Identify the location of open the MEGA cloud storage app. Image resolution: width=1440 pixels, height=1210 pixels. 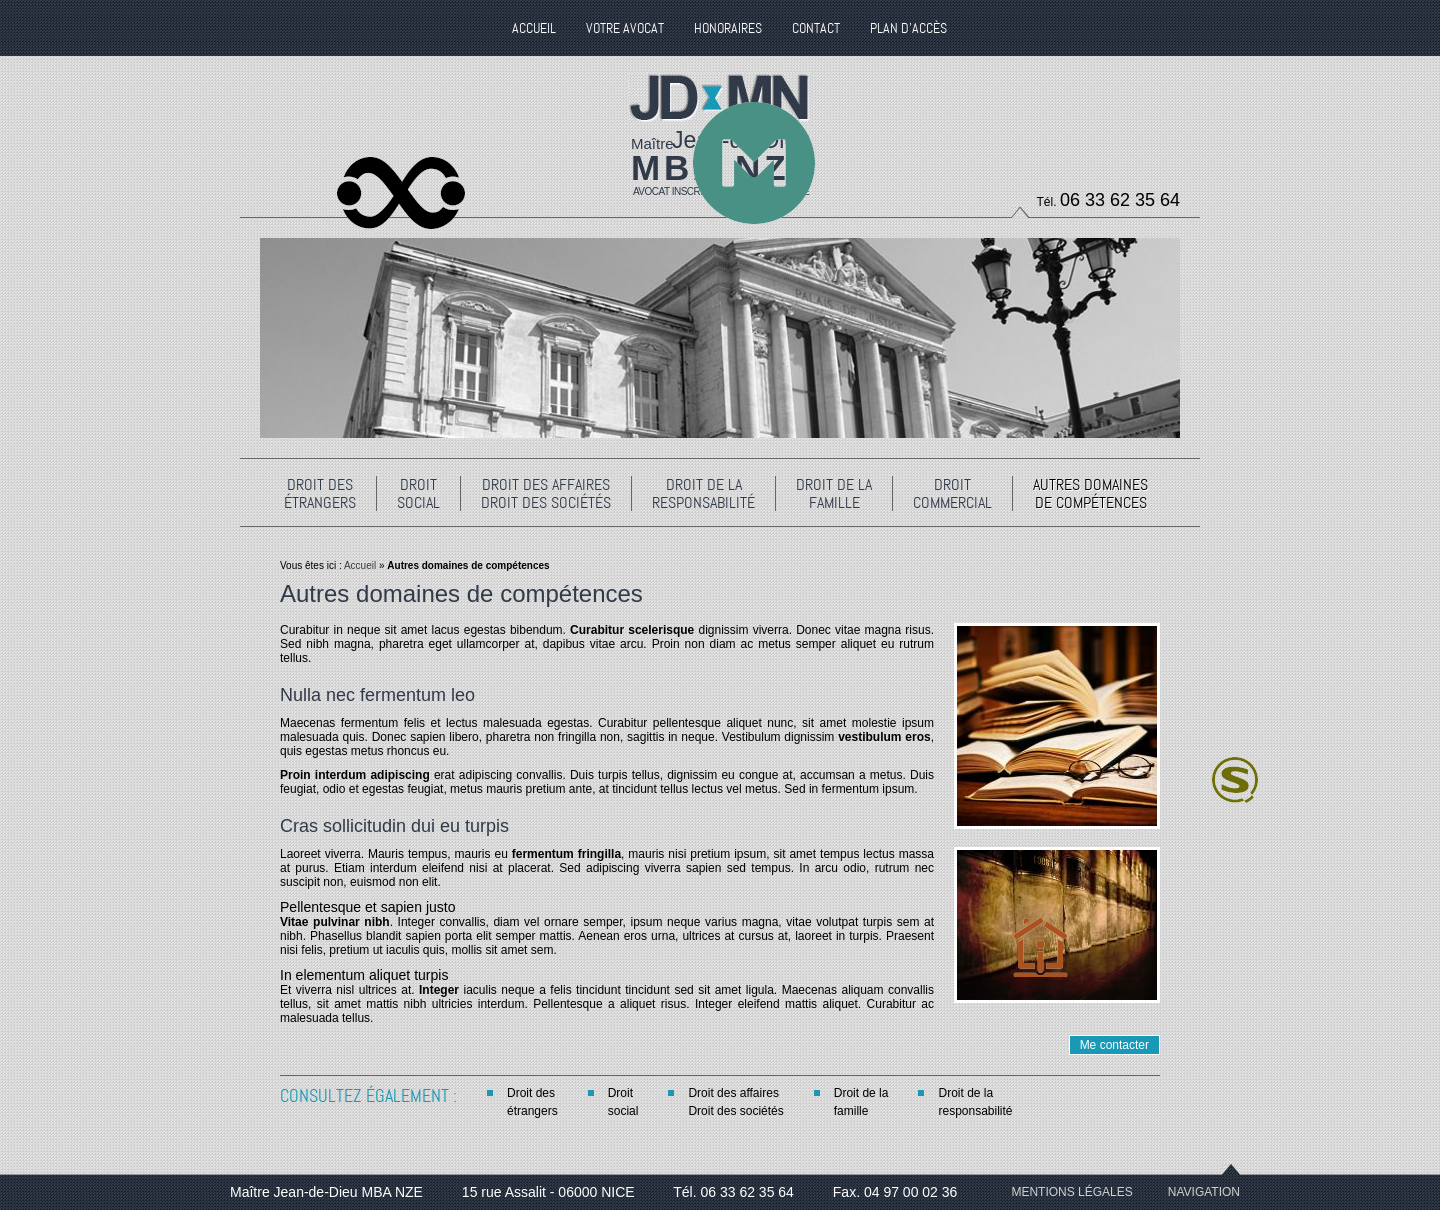
(754, 163).